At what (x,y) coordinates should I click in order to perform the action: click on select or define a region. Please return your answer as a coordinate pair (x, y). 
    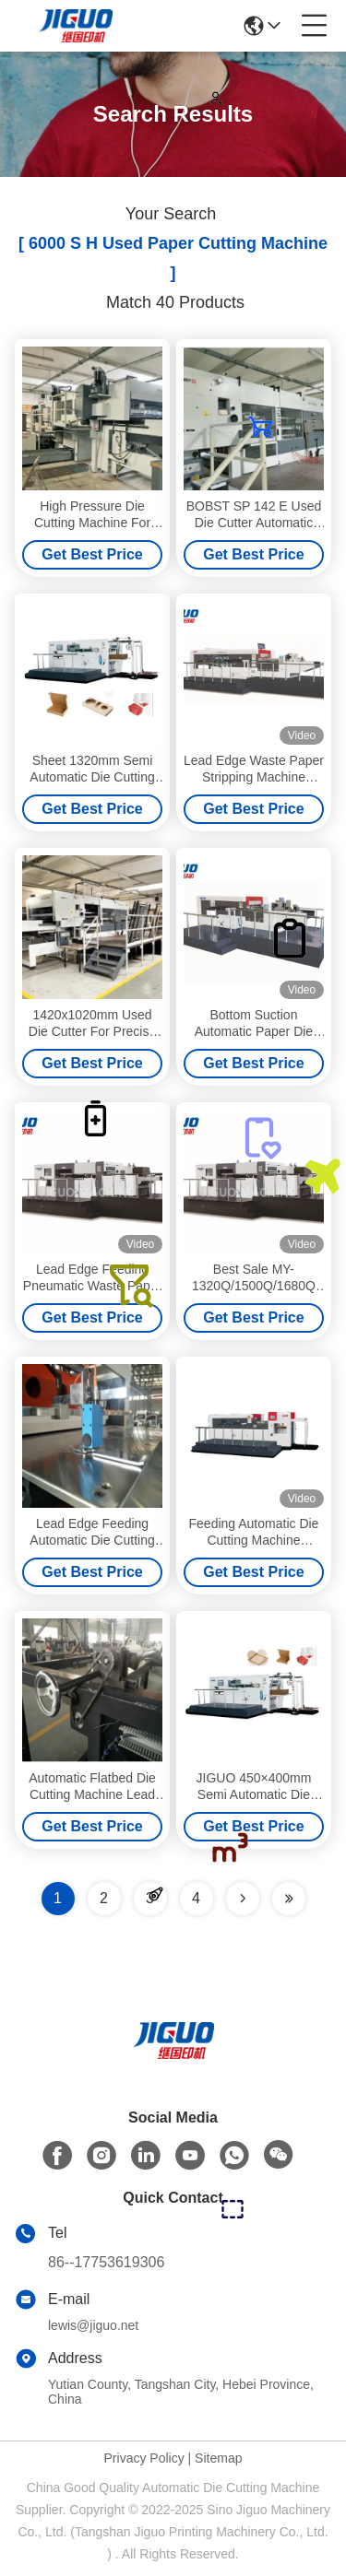
    Looking at the image, I should click on (233, 2209).